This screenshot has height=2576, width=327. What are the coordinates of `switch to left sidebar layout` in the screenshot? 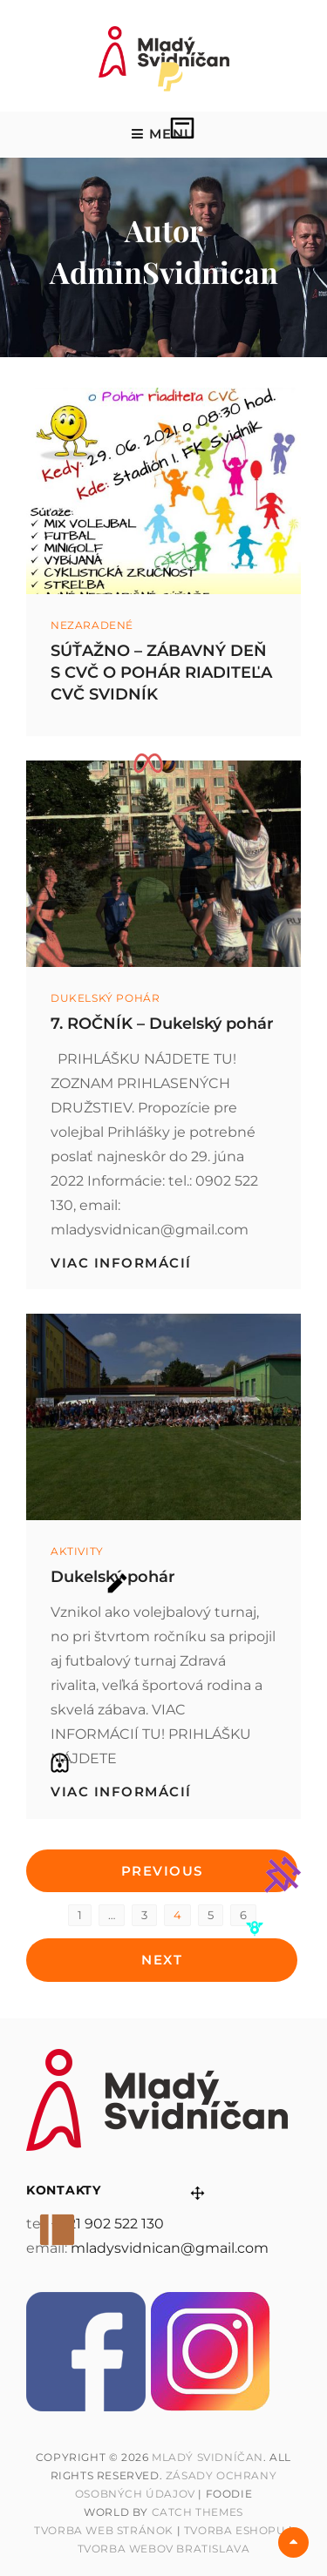 It's located at (57, 2229).